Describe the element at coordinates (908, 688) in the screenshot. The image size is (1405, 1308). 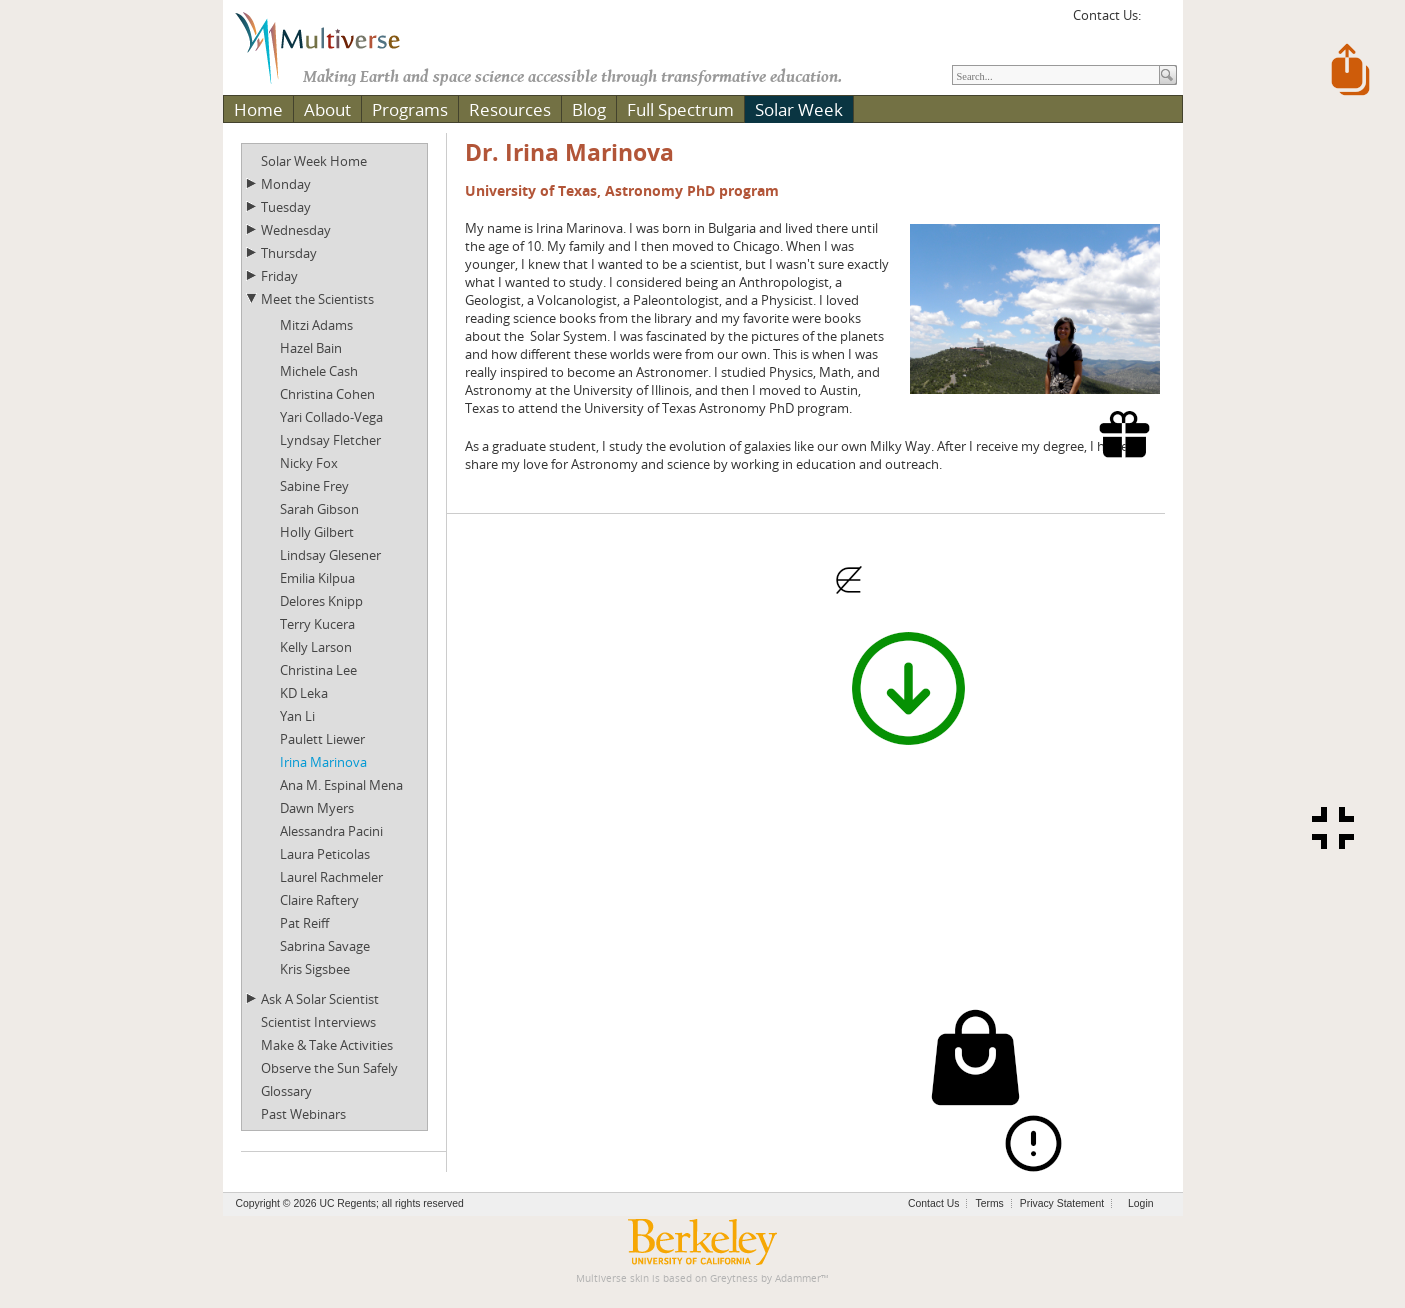
I see `download a file or content` at that location.